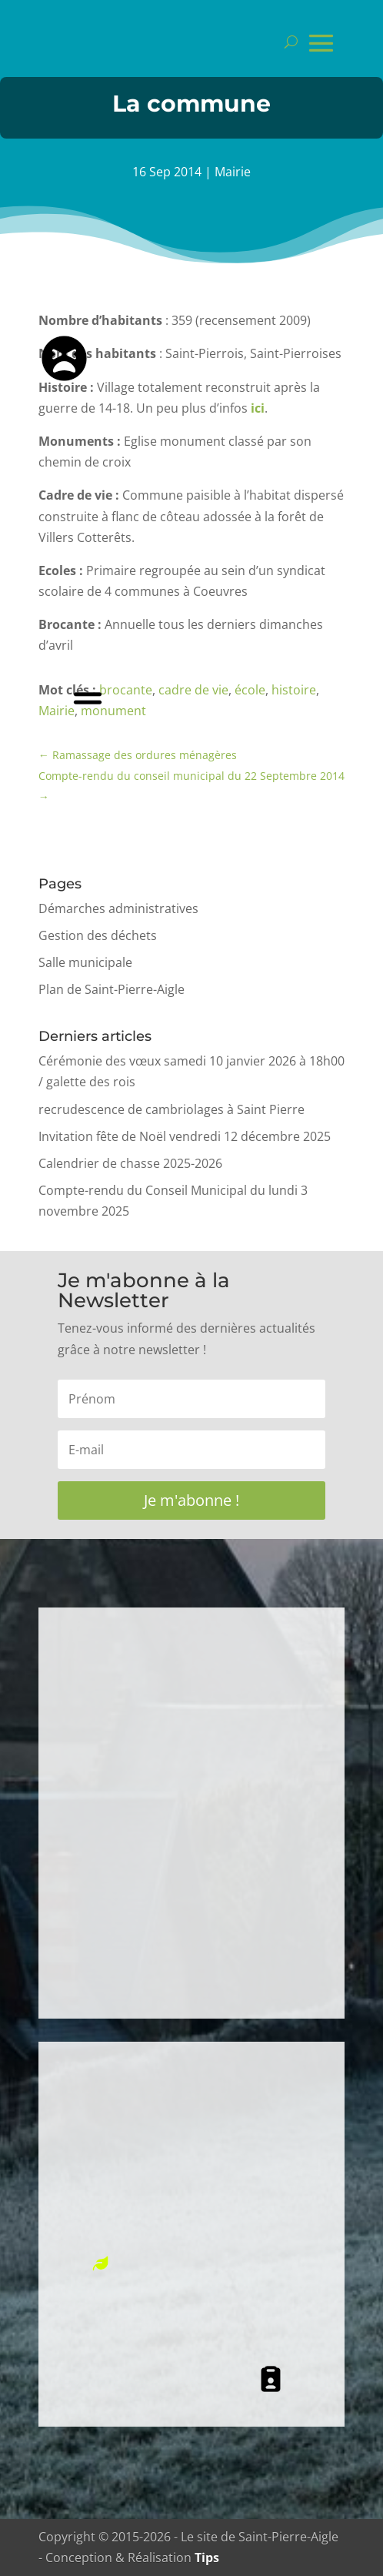  Describe the element at coordinates (88, 698) in the screenshot. I see `drag to reorder or rearrange items` at that location.